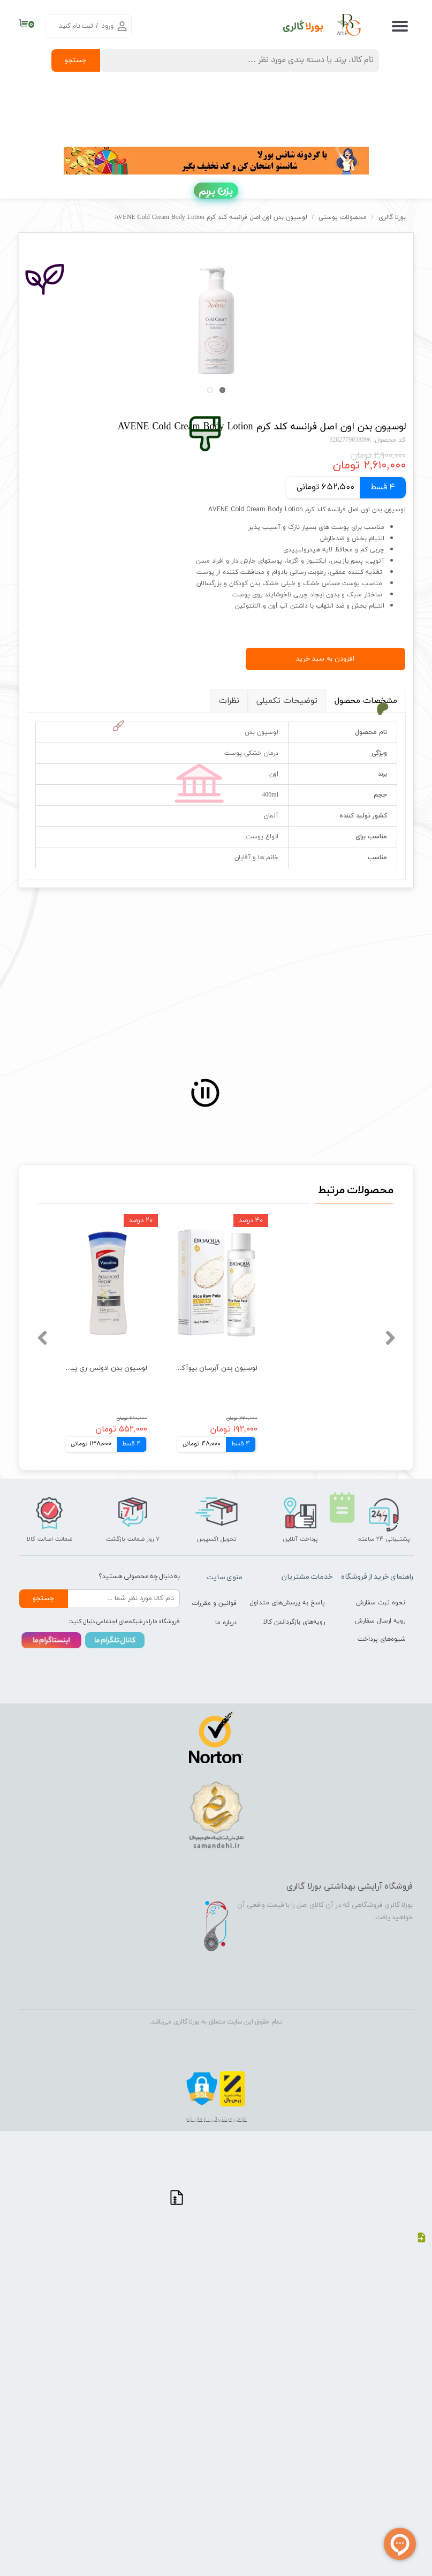  I want to click on open notepad or notes application, so click(342, 1508).